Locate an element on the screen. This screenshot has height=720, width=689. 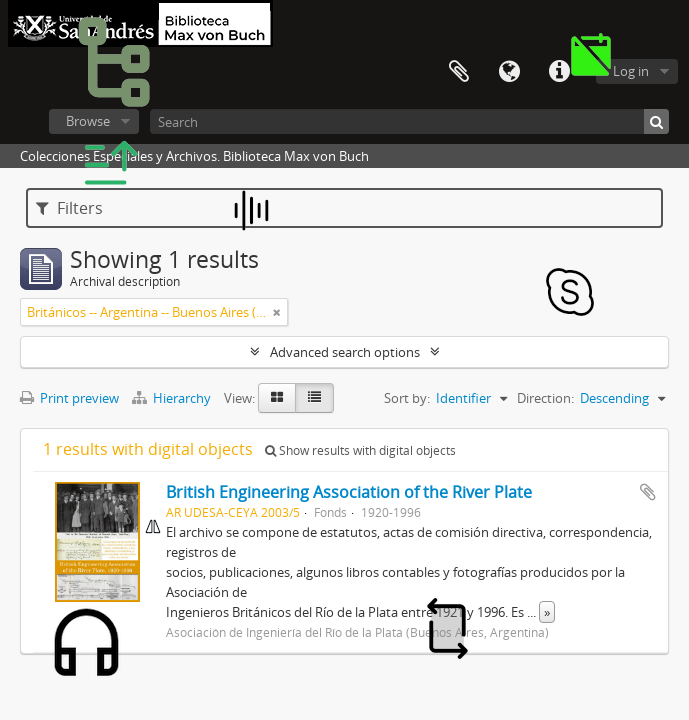
view hierarchical file or folder structure is located at coordinates (111, 62).